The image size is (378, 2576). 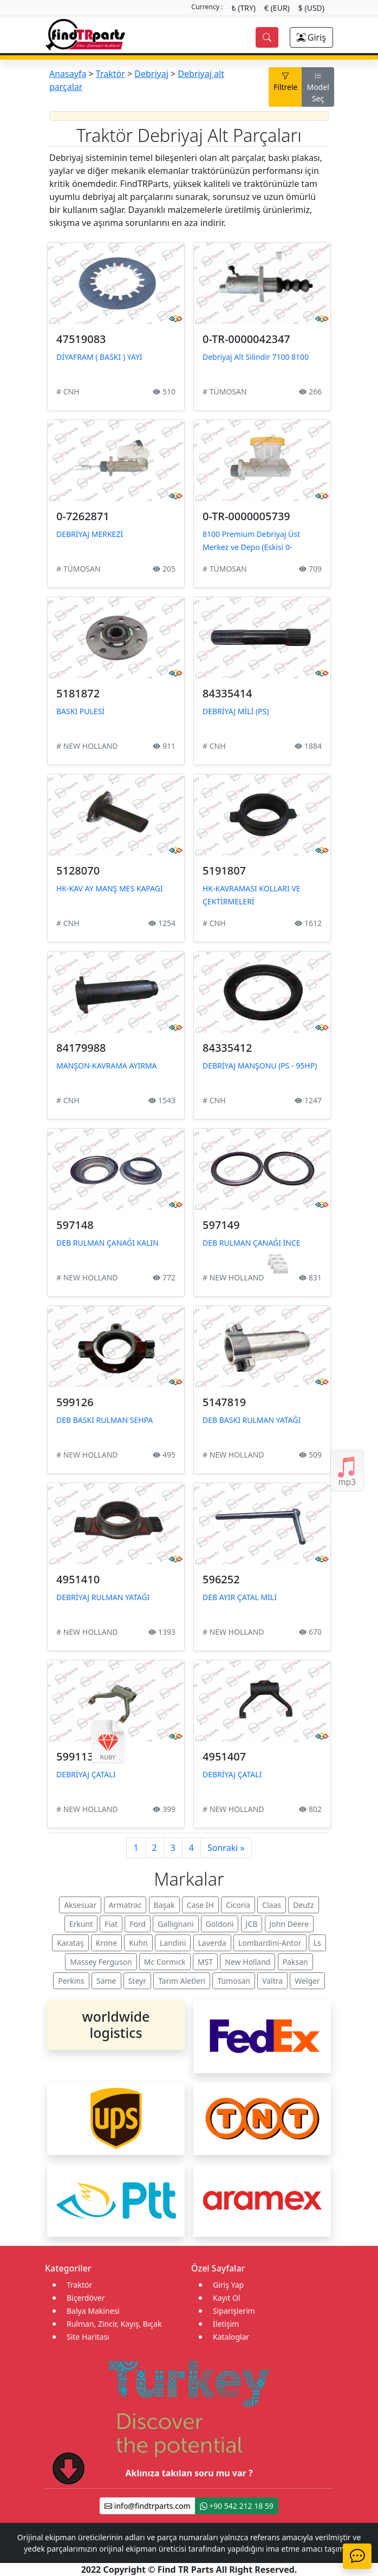 I want to click on an mp3 audio file, so click(x=347, y=1470).